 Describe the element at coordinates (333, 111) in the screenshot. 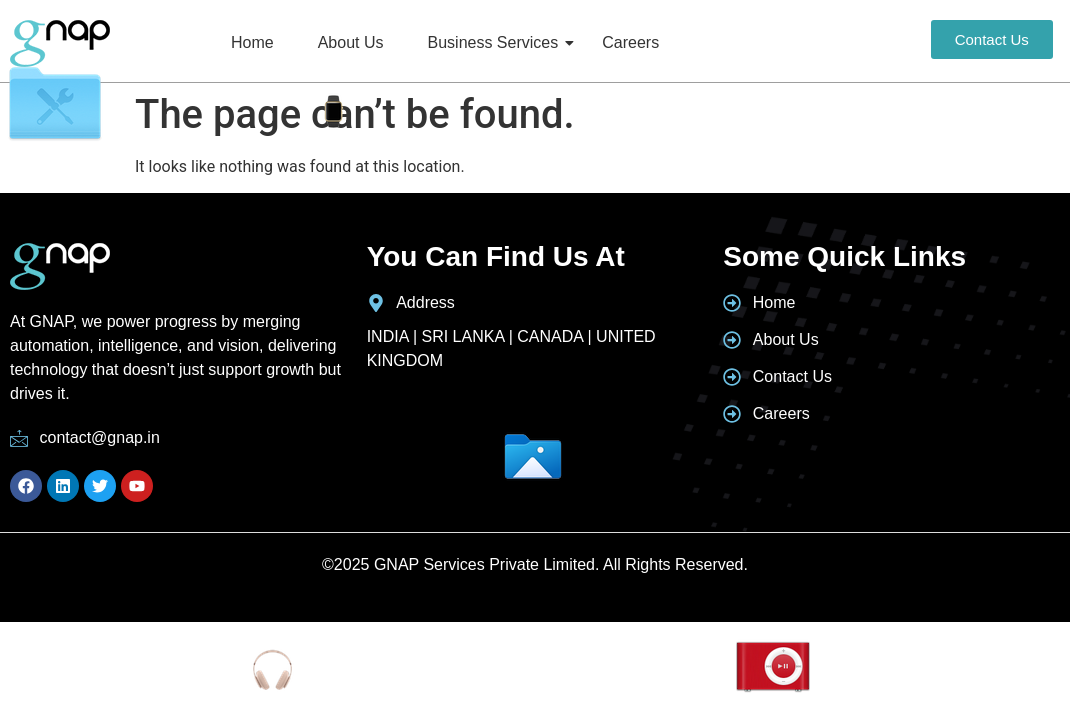

I see `apple watch device icon` at that location.